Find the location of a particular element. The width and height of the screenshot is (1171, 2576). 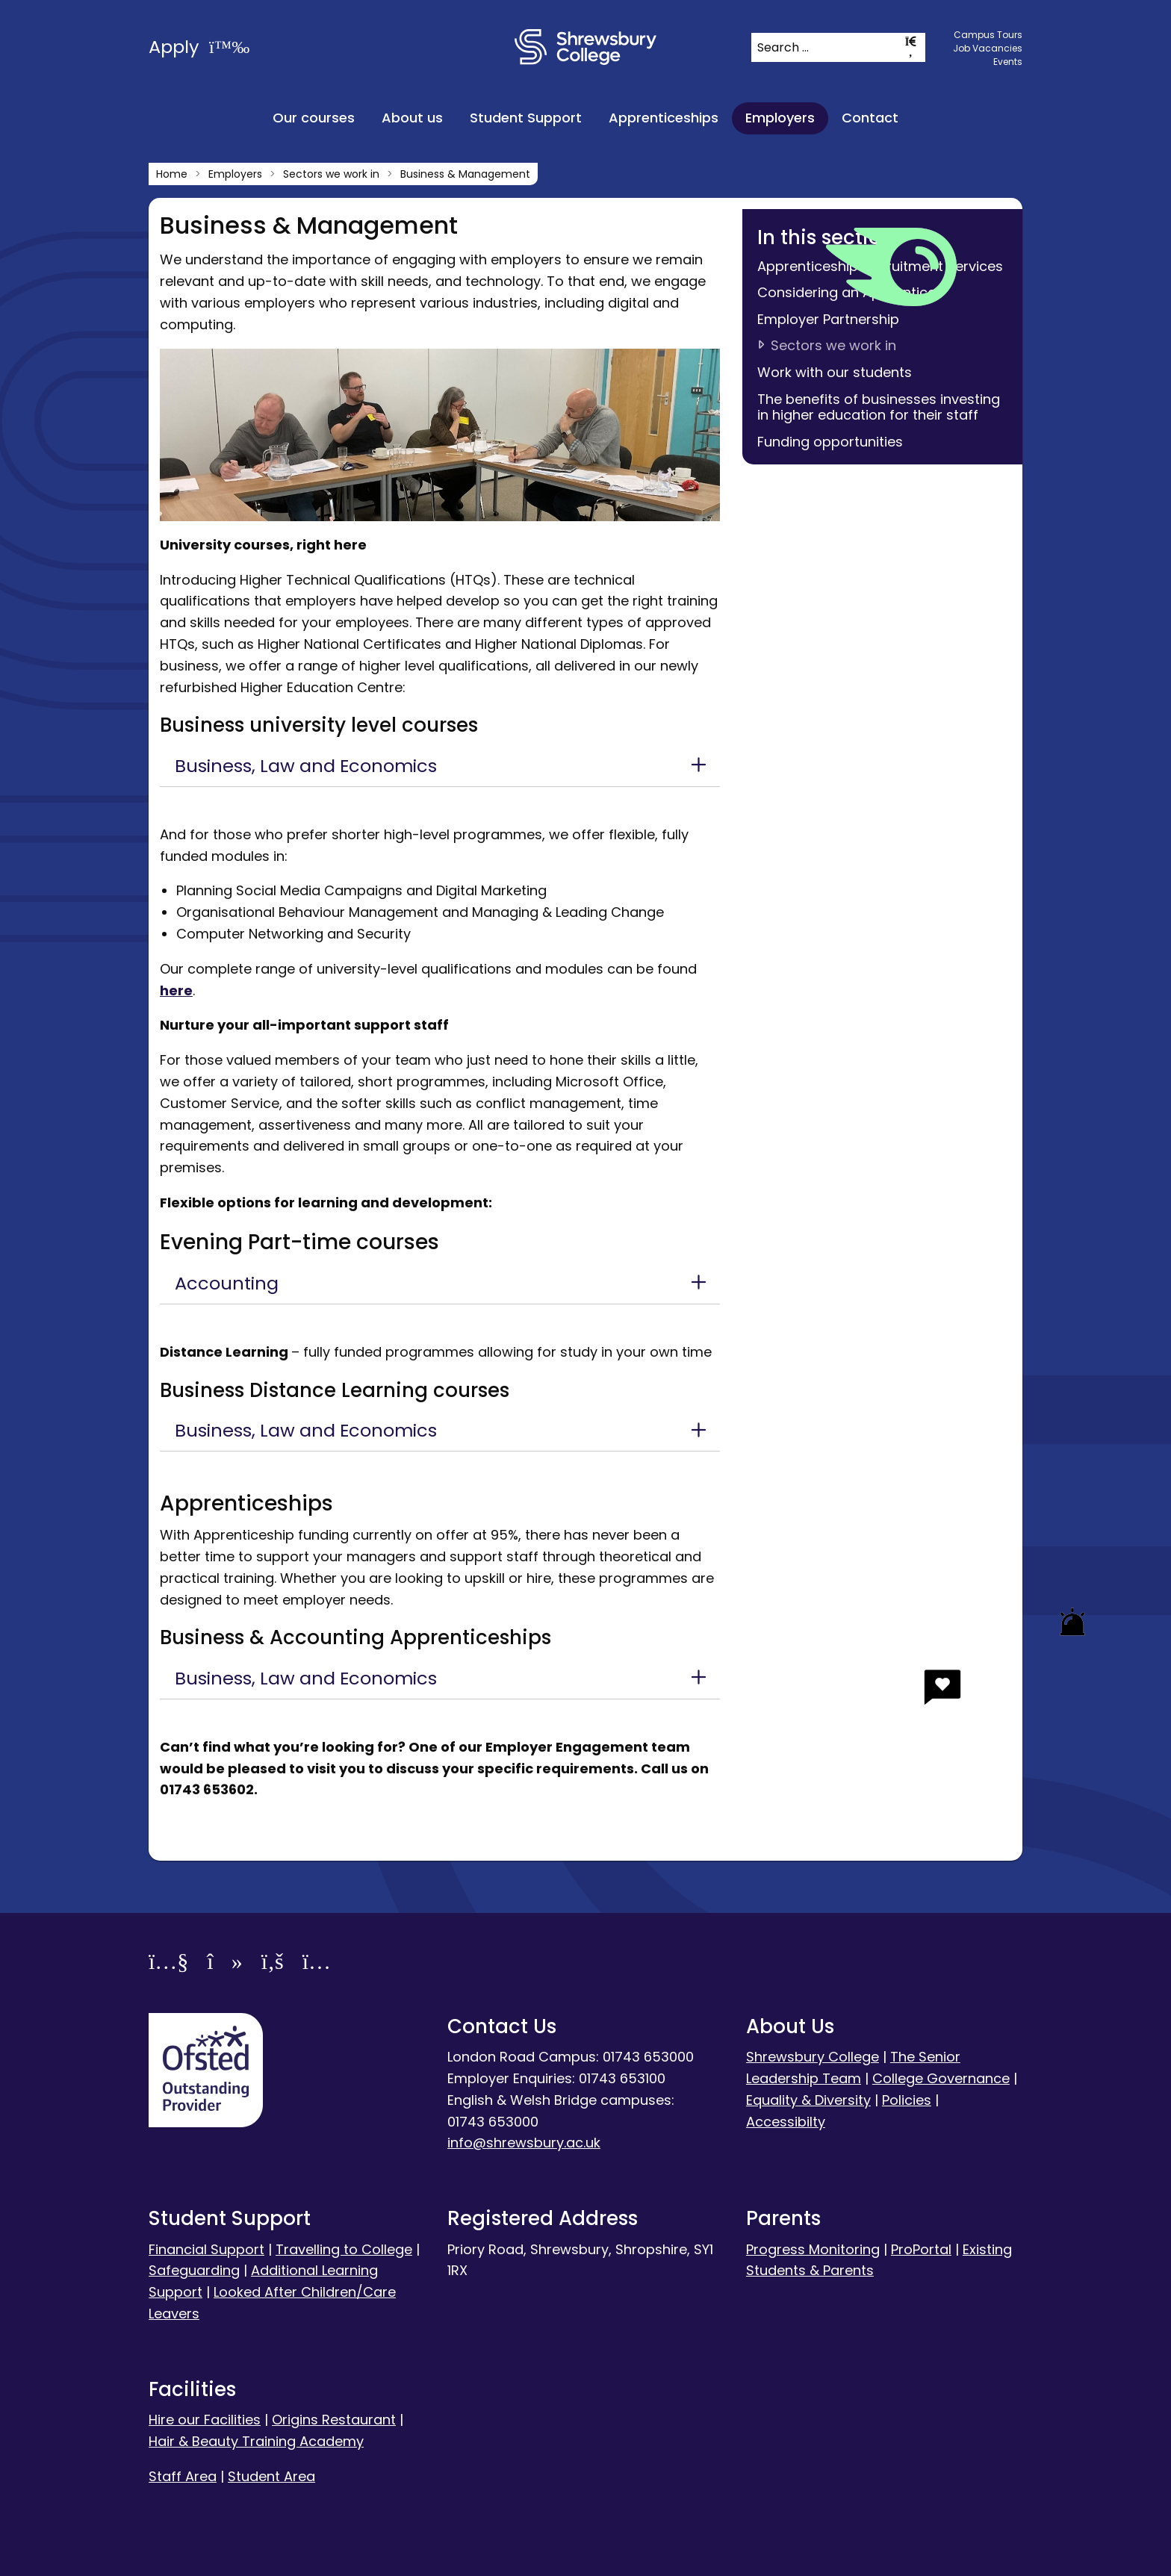

view liked or favorited messages is located at coordinates (942, 1686).